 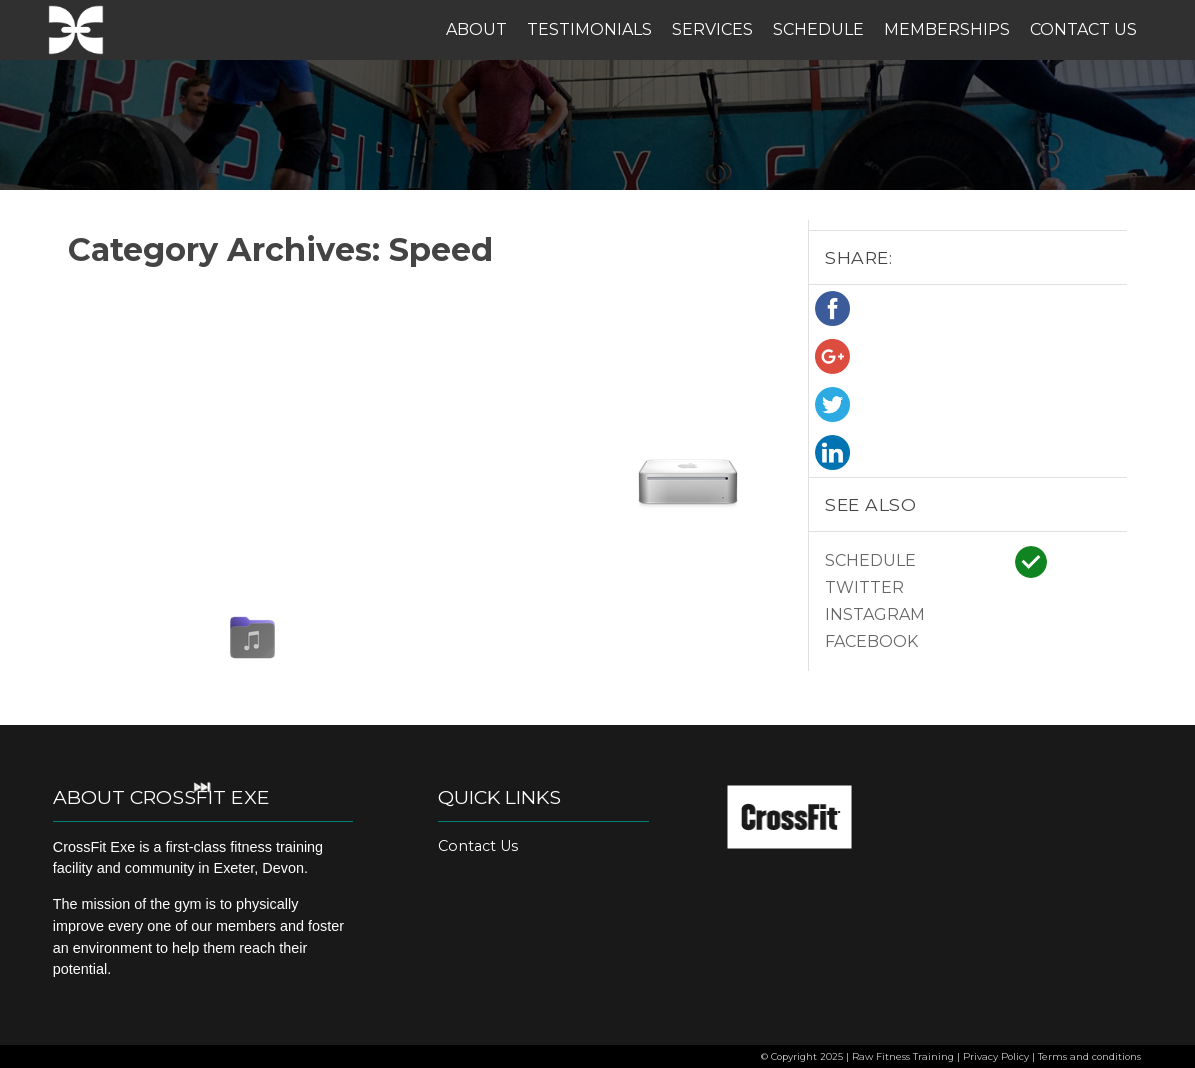 What do you see at coordinates (1031, 562) in the screenshot?
I see `confirm or apply changes in a dialog` at bounding box center [1031, 562].